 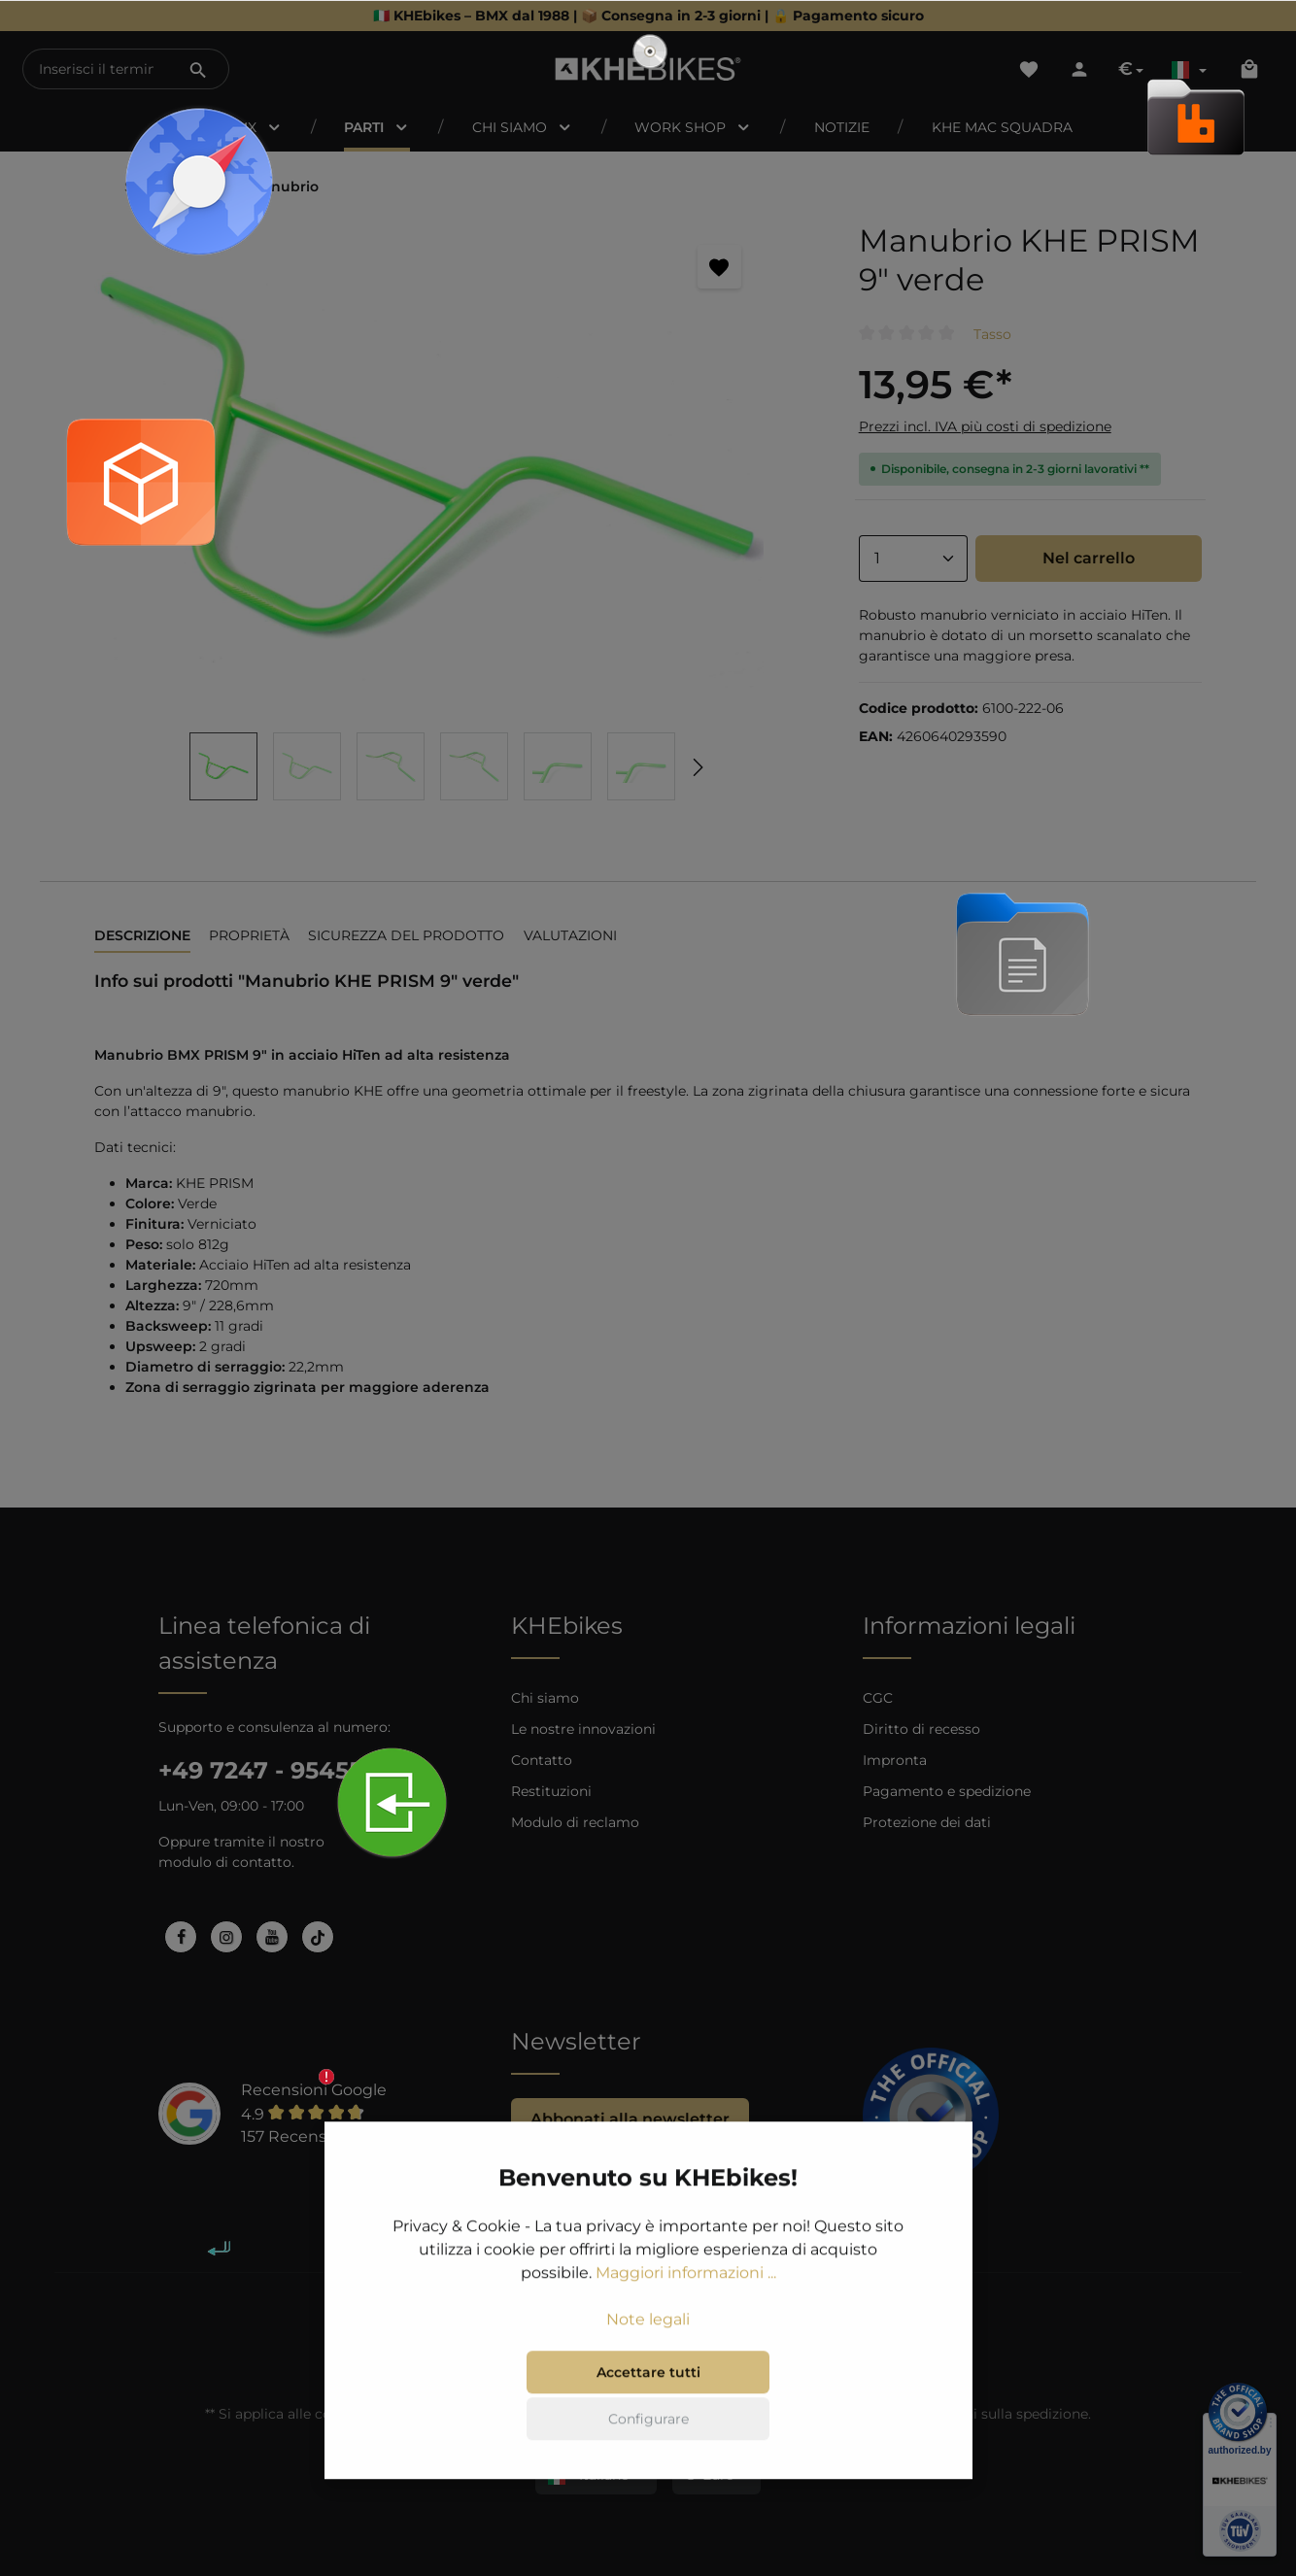 What do you see at coordinates (650, 51) in the screenshot?
I see `access DVD-RAM drive or disc` at bounding box center [650, 51].